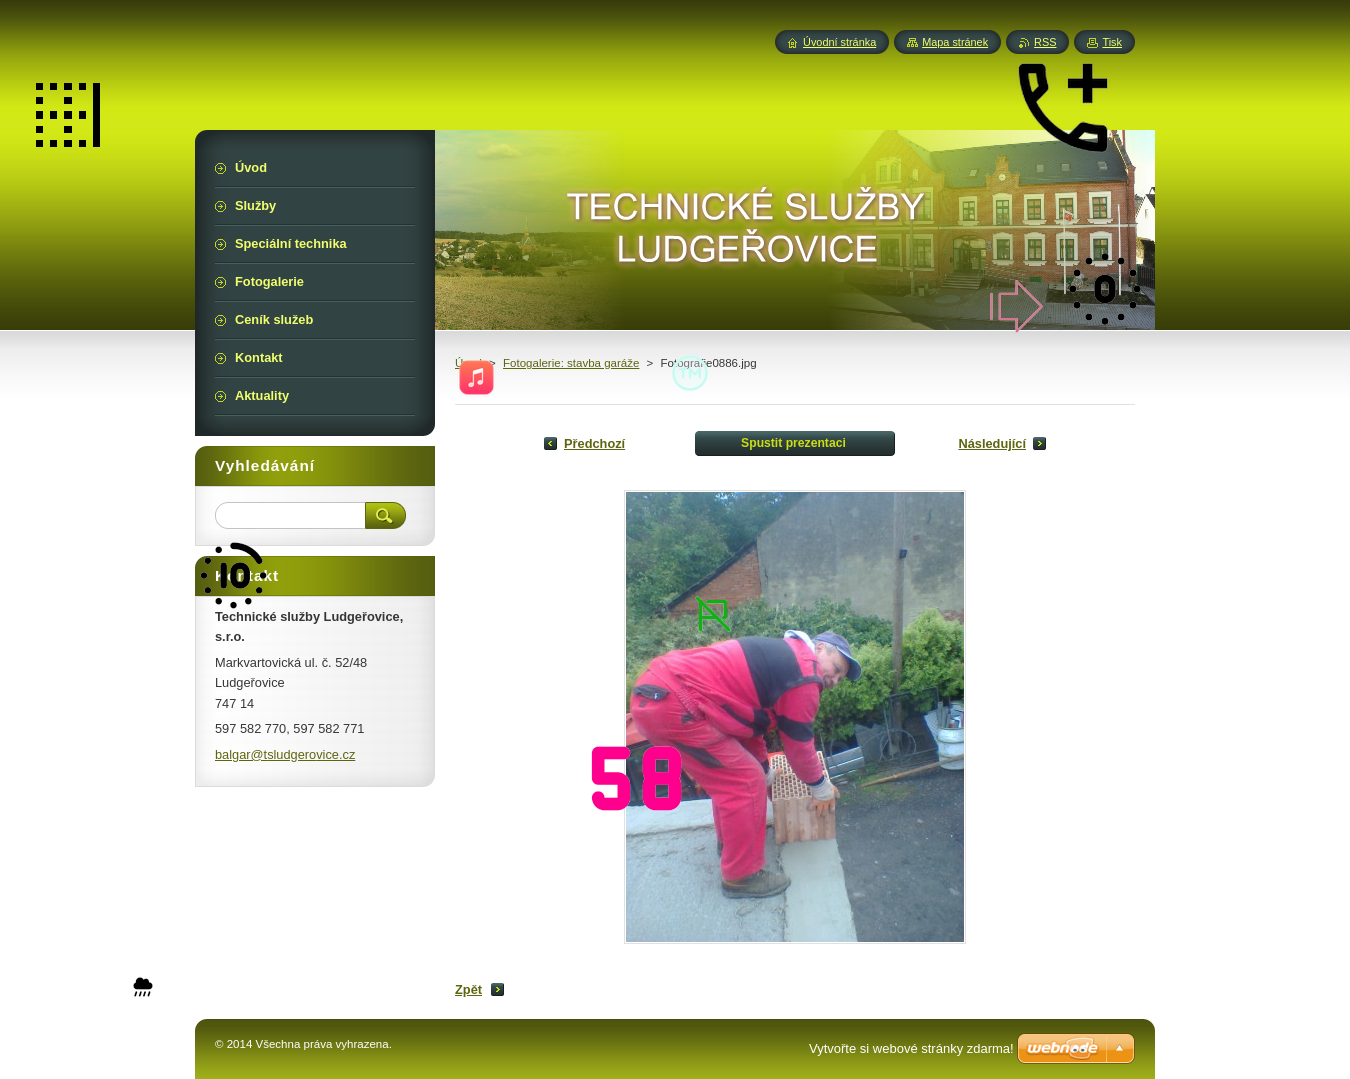 The height and width of the screenshot is (1079, 1350). Describe the element at coordinates (636, 778) in the screenshot. I see `indicates item number 58 in a list or sequence` at that location.